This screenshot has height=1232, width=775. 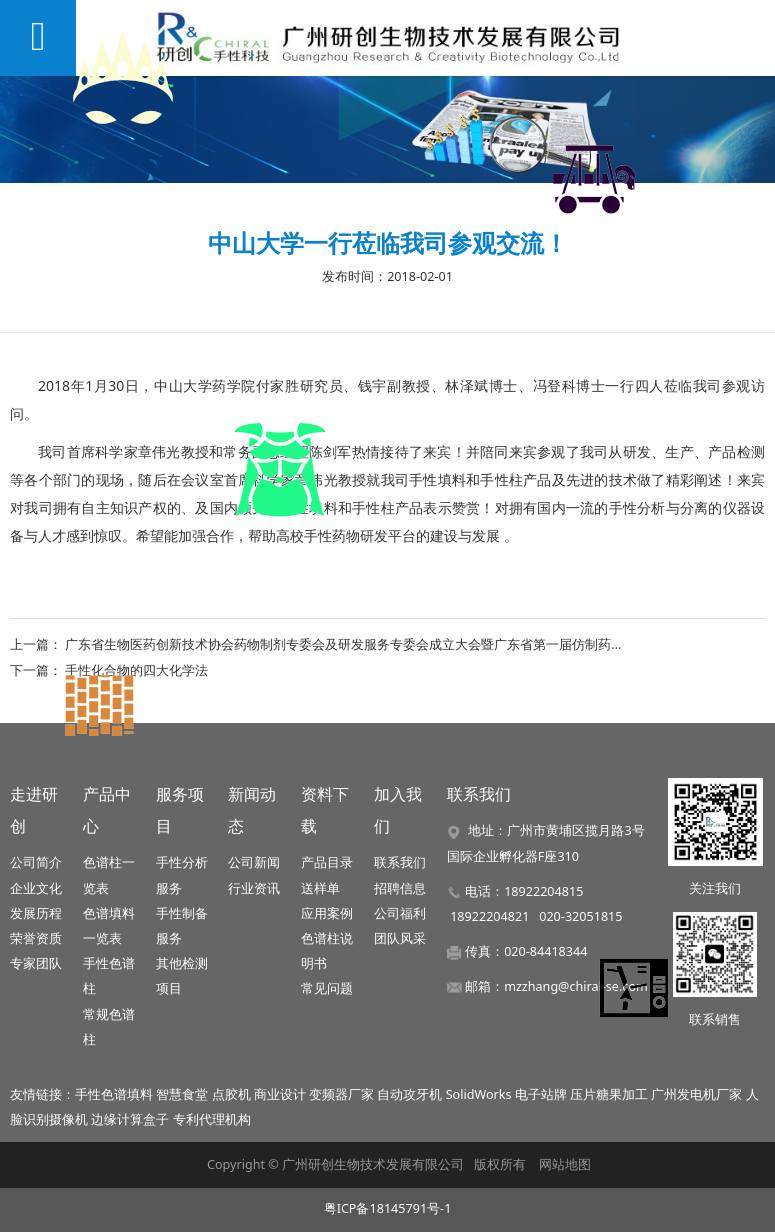 What do you see at coordinates (634, 988) in the screenshot?
I see `access GPS navigation or location tracking` at bounding box center [634, 988].